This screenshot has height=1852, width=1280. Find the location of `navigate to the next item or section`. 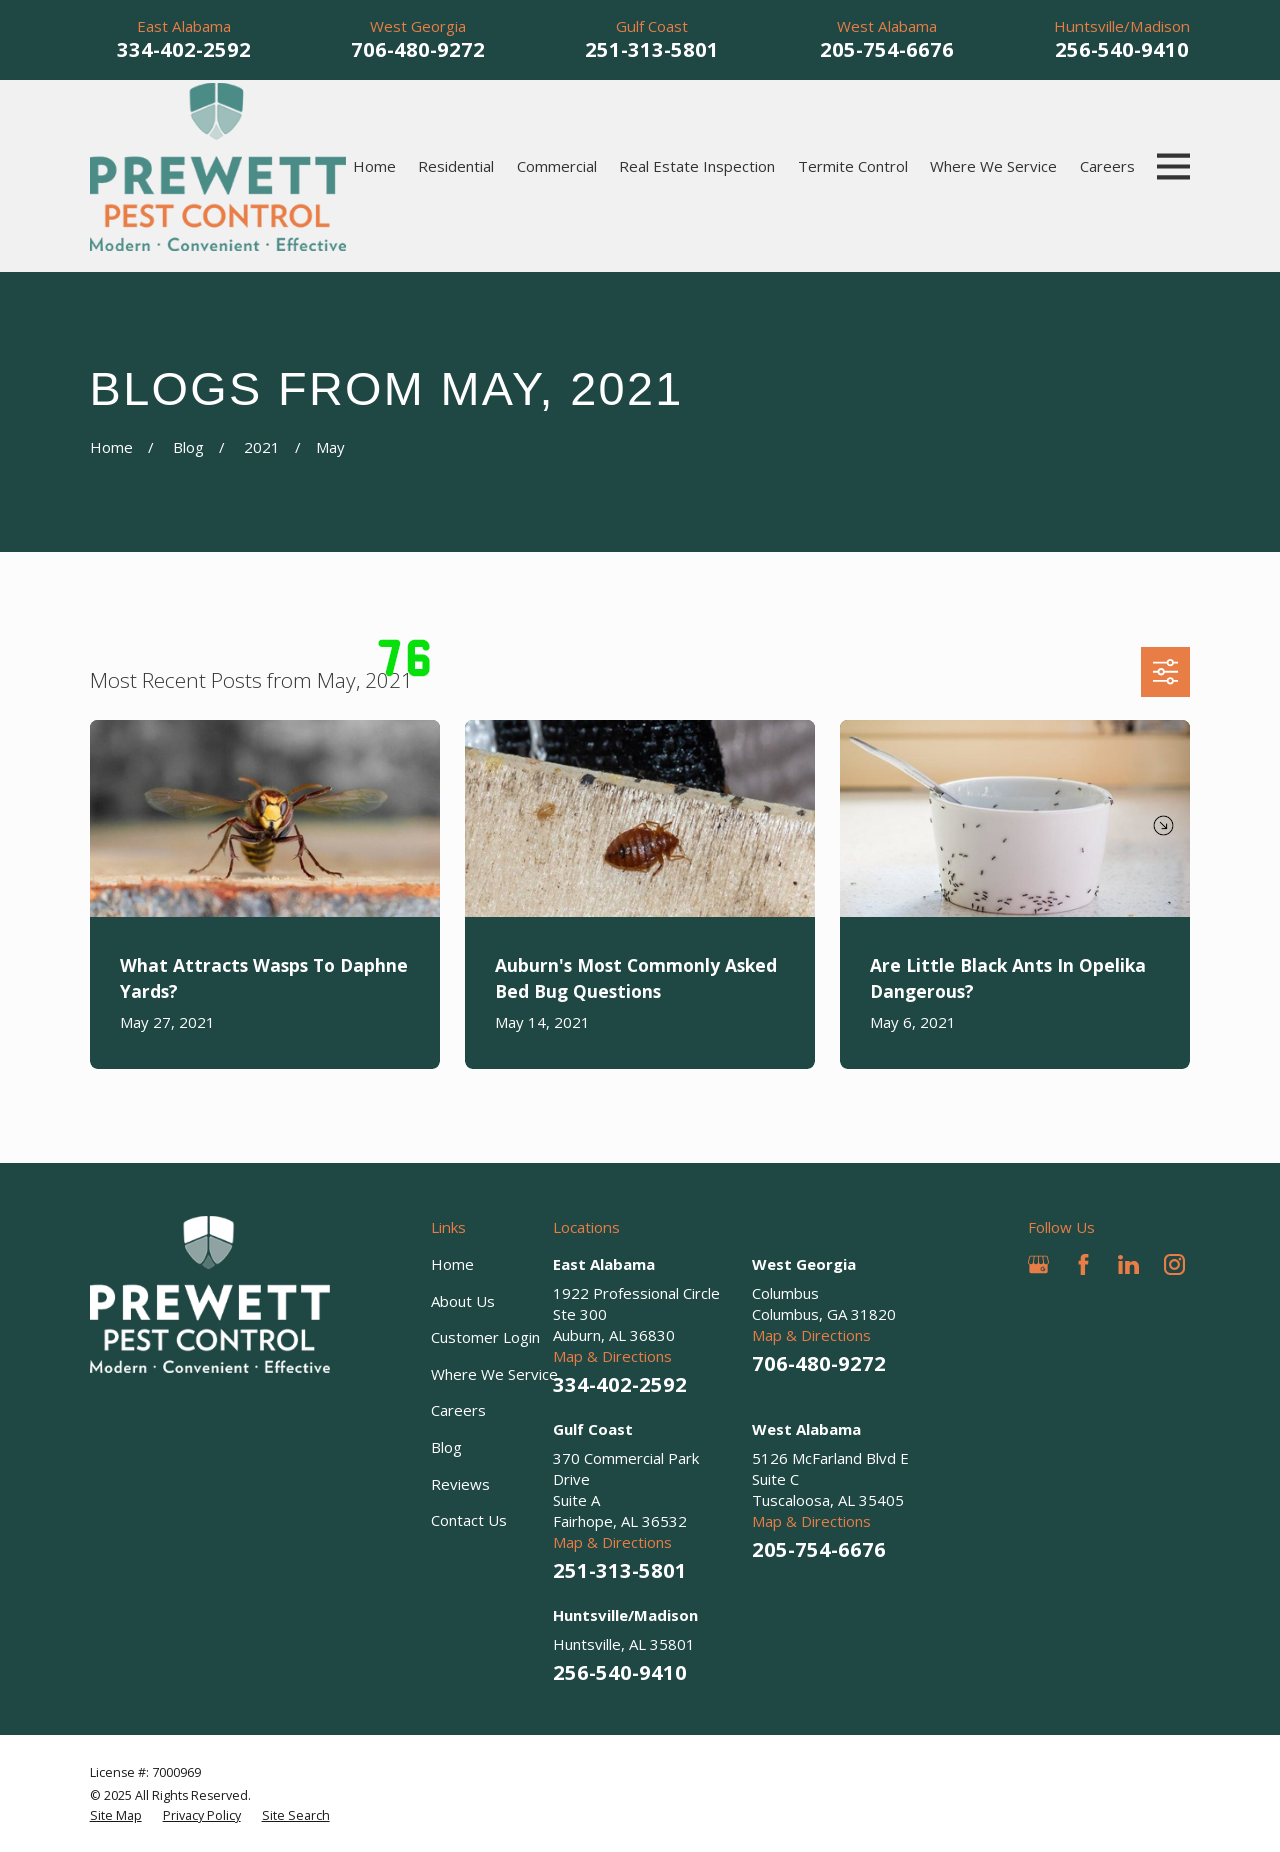

navigate to the next item or section is located at coordinates (1163, 825).